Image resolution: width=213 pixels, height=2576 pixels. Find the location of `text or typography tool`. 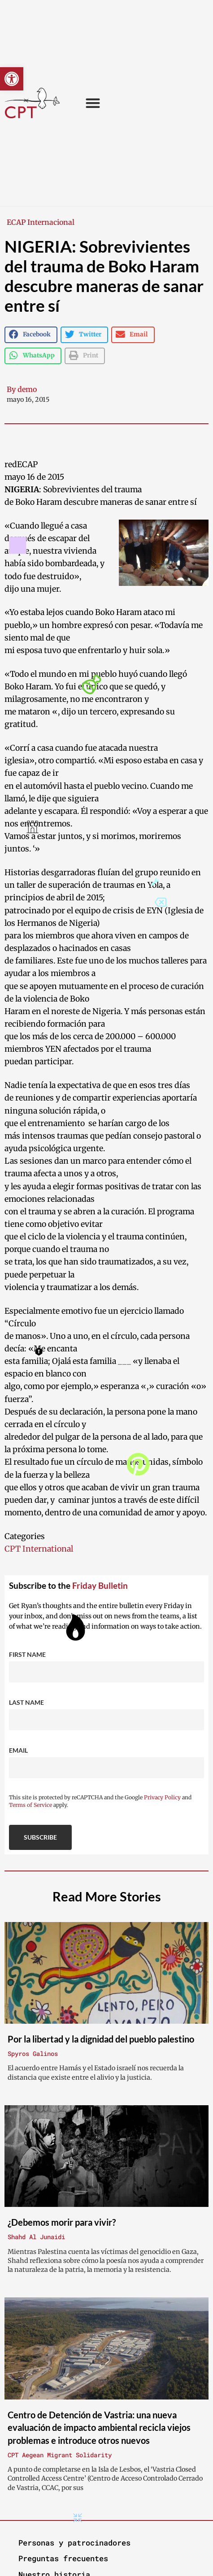

text or typography tool is located at coordinates (39, 1351).